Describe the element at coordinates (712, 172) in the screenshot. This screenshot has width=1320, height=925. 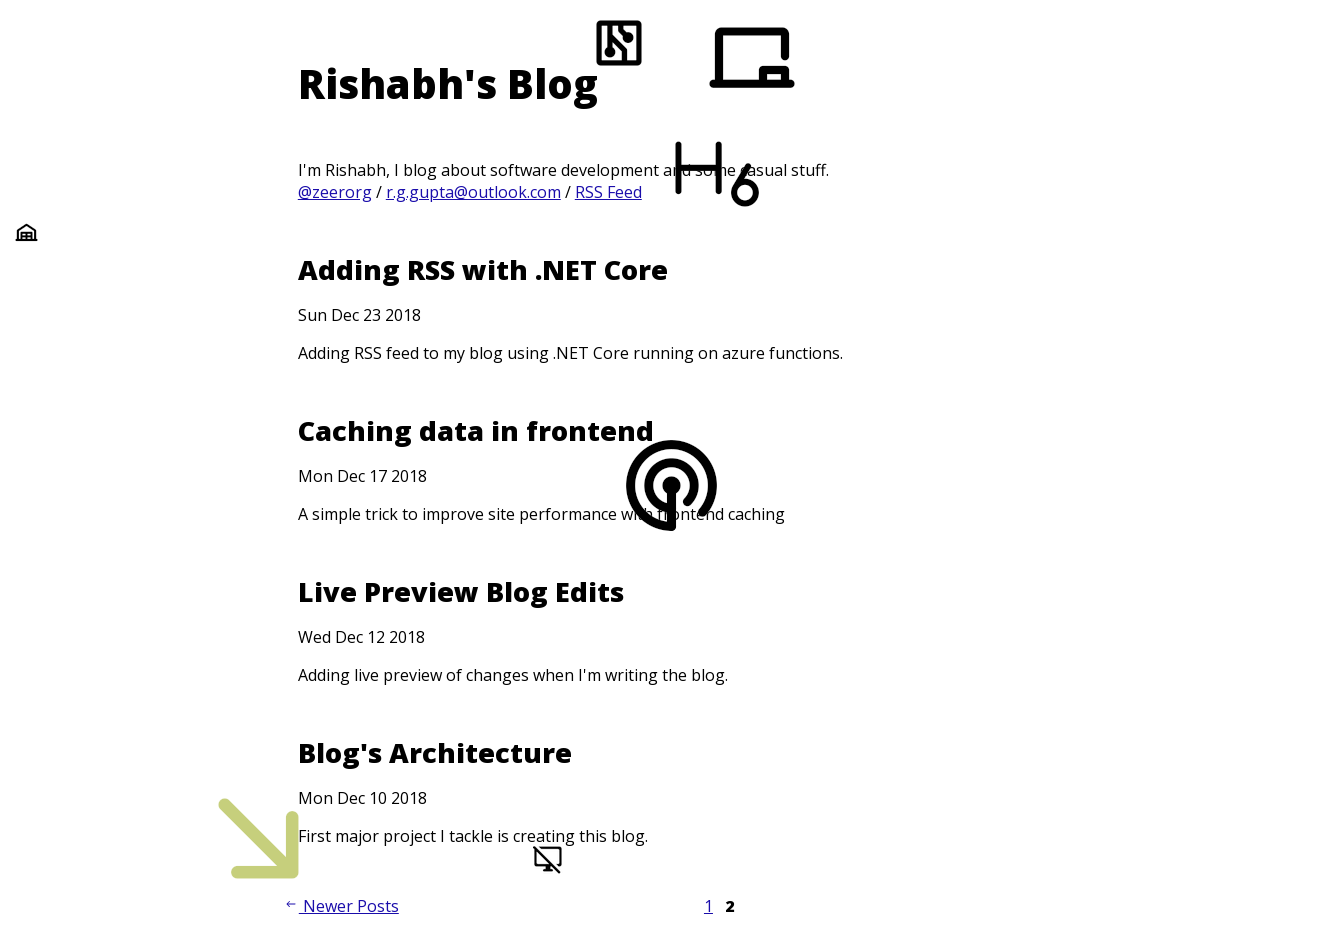
I see `format text as heading level 6` at that location.